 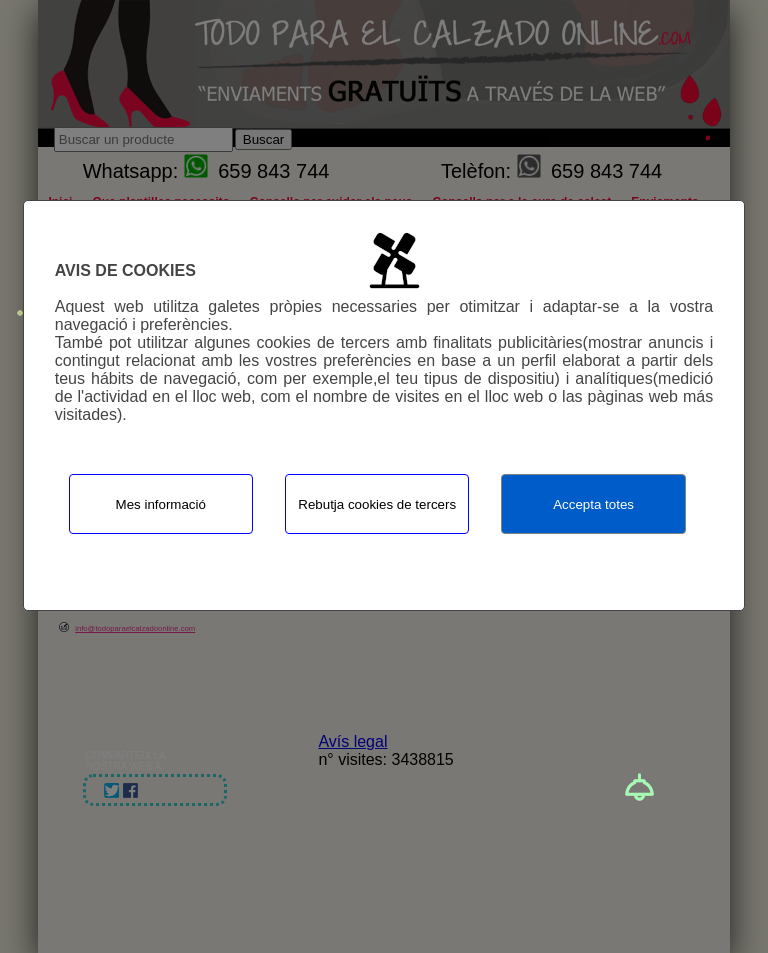 What do you see at coordinates (394, 261) in the screenshot?
I see `access wind energy or renewable power settings` at bounding box center [394, 261].